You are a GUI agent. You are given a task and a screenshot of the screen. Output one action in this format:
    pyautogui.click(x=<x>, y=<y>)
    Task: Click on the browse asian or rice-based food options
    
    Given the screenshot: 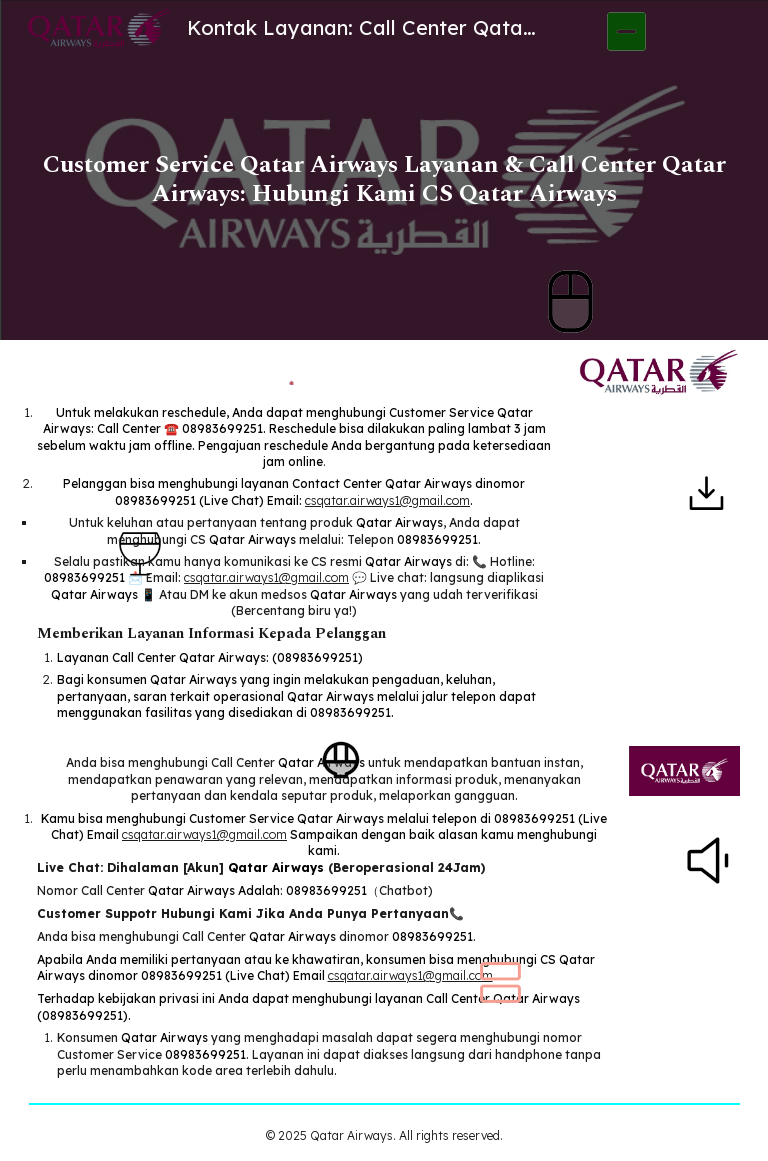 What is the action you would take?
    pyautogui.click(x=341, y=760)
    